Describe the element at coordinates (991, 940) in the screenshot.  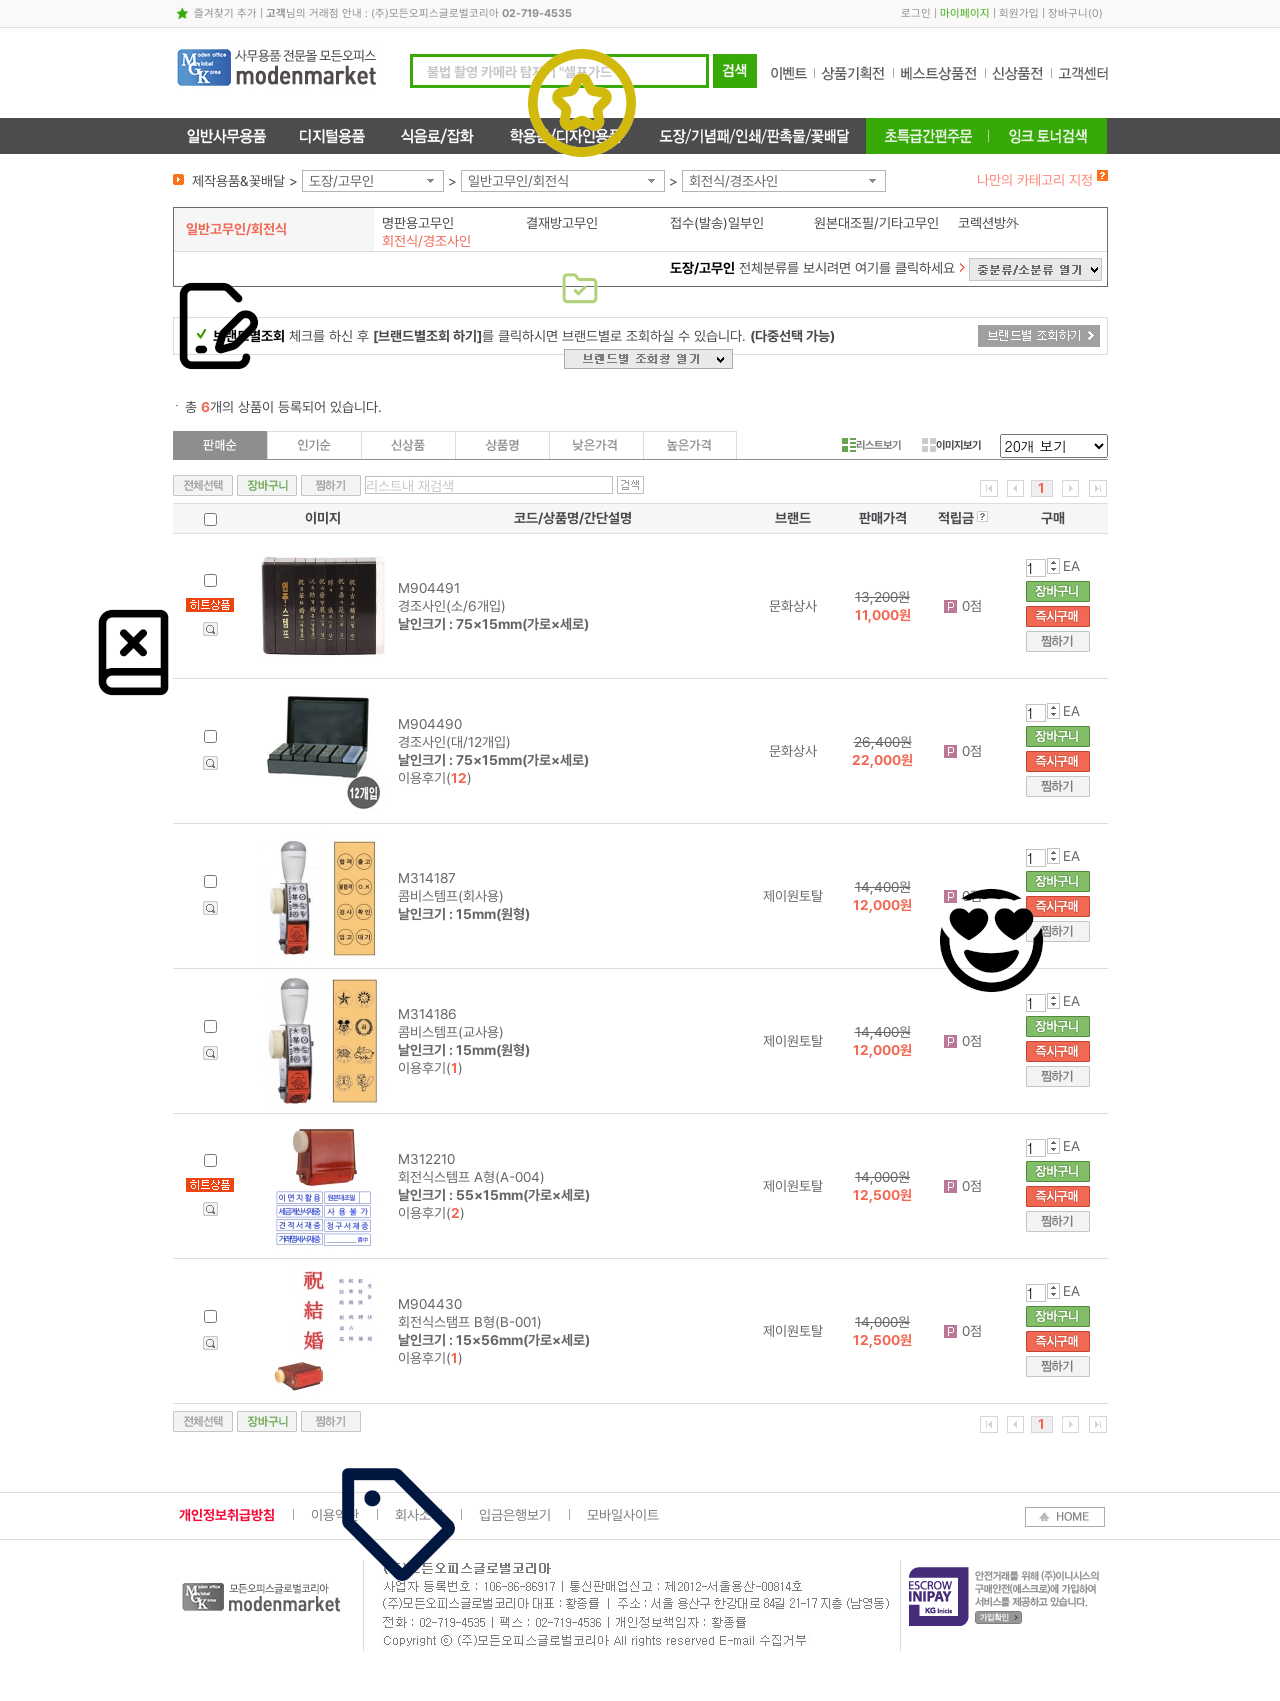
I see `react with love or adoration` at that location.